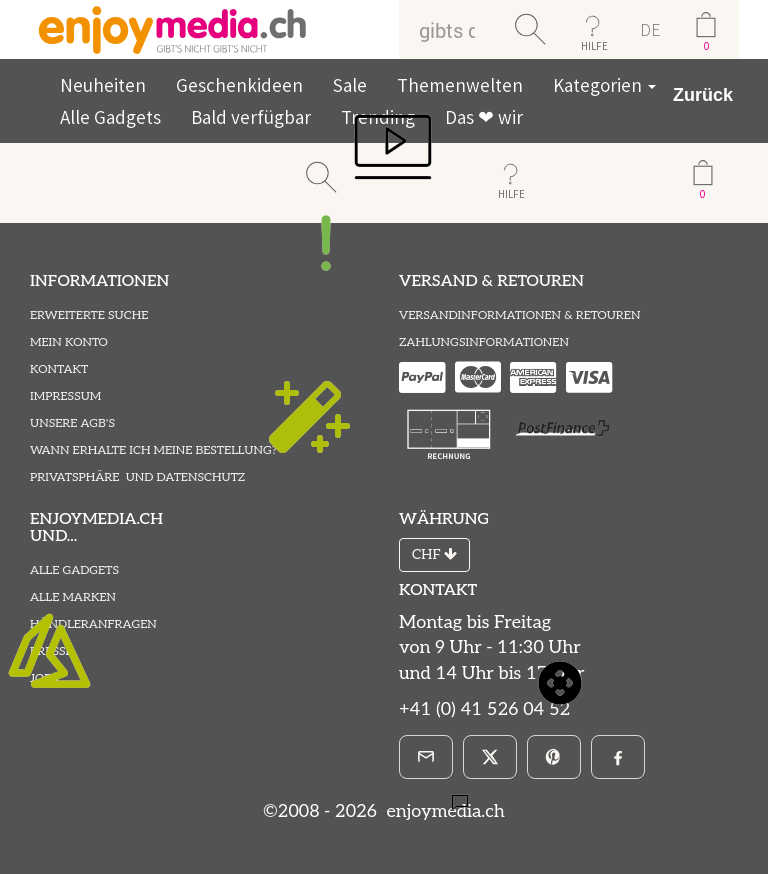 This screenshot has width=768, height=874. Describe the element at coordinates (460, 801) in the screenshot. I see `open chat or messaging` at that location.